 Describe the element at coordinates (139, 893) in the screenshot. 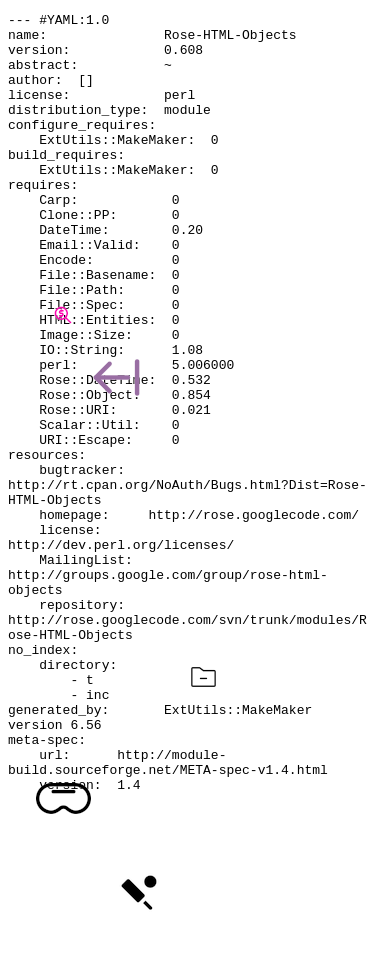

I see `access cricket sports scores or news` at that location.